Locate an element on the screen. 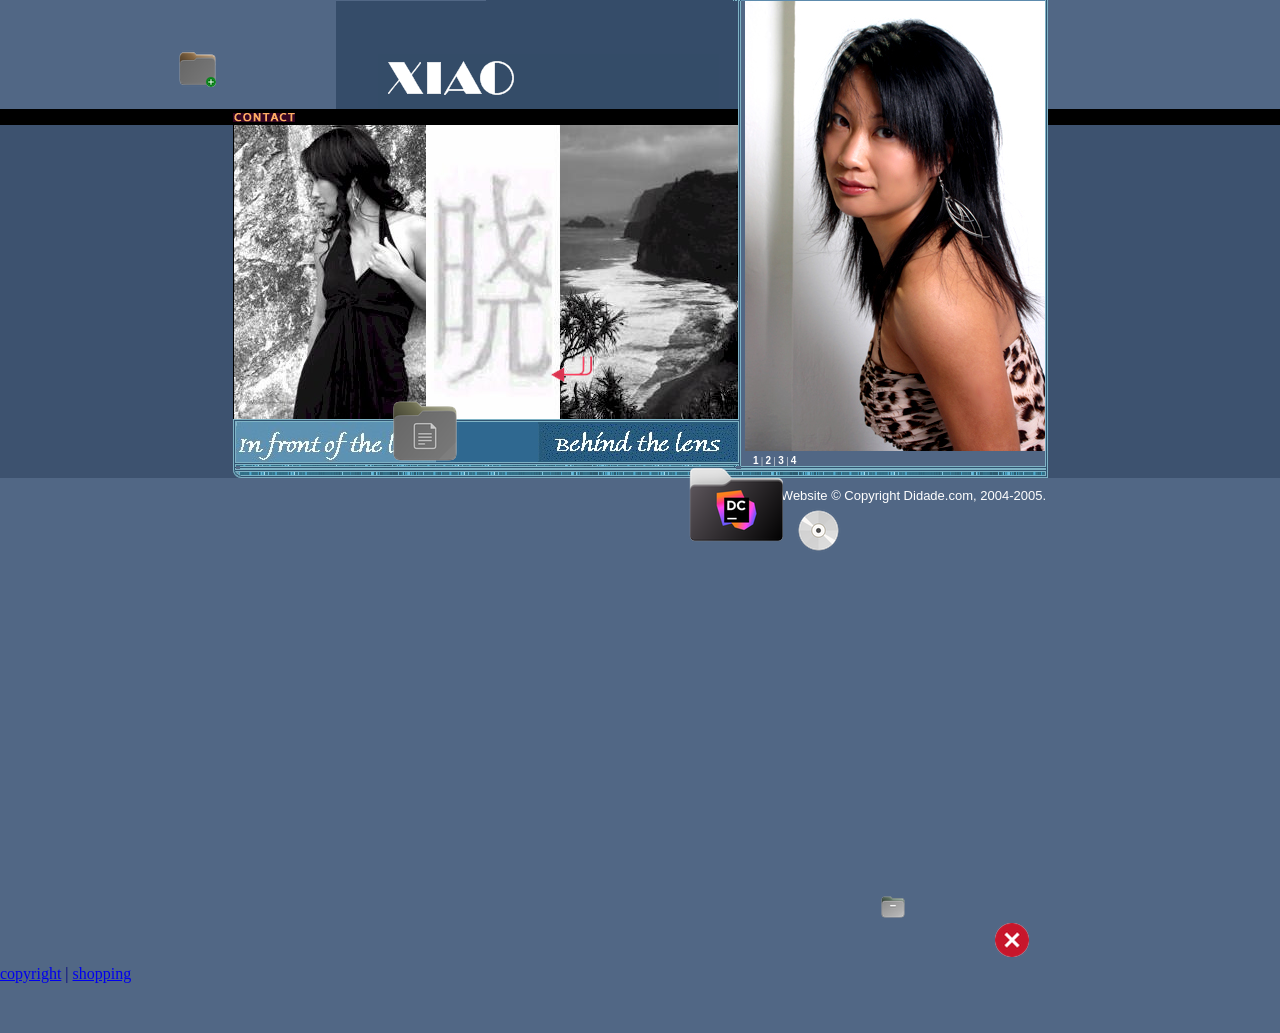  stop or cancel the current process is located at coordinates (1012, 940).